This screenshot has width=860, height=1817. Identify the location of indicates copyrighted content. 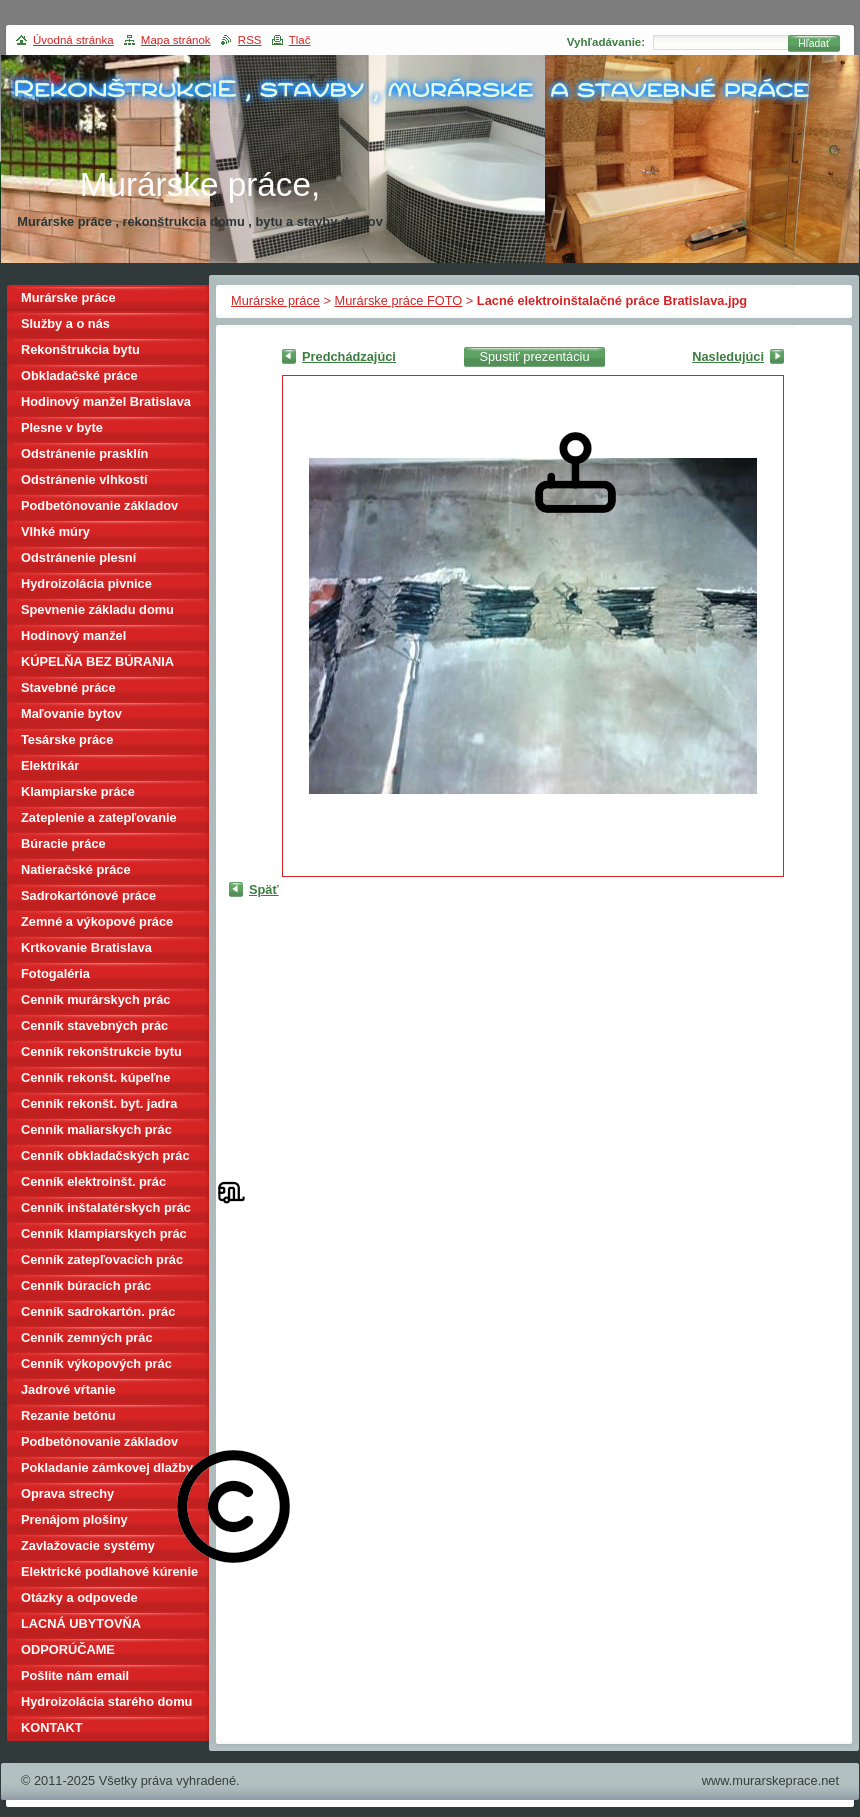
(233, 1506).